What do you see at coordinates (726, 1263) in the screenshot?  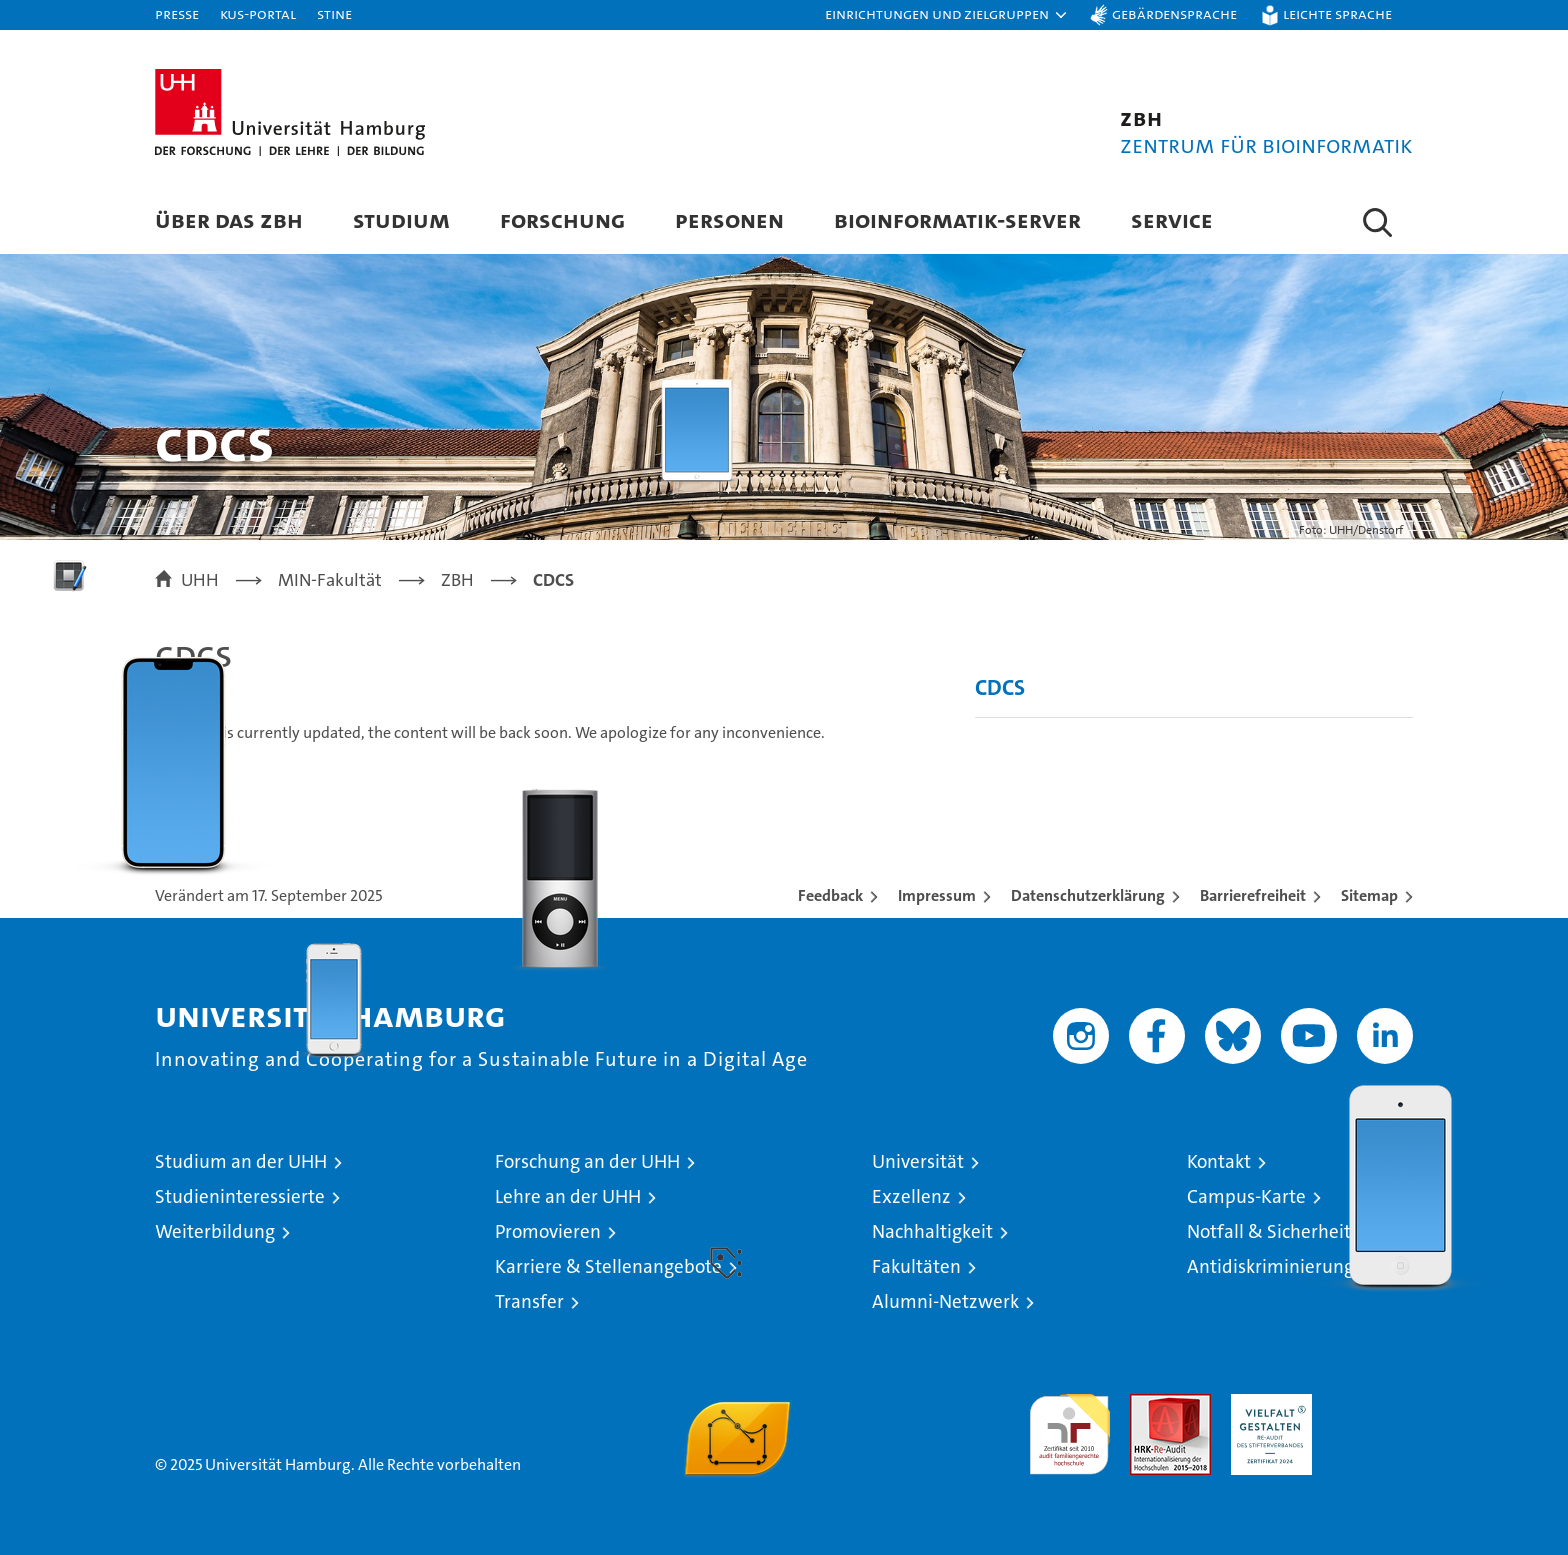 I see `view or manage music tags` at bounding box center [726, 1263].